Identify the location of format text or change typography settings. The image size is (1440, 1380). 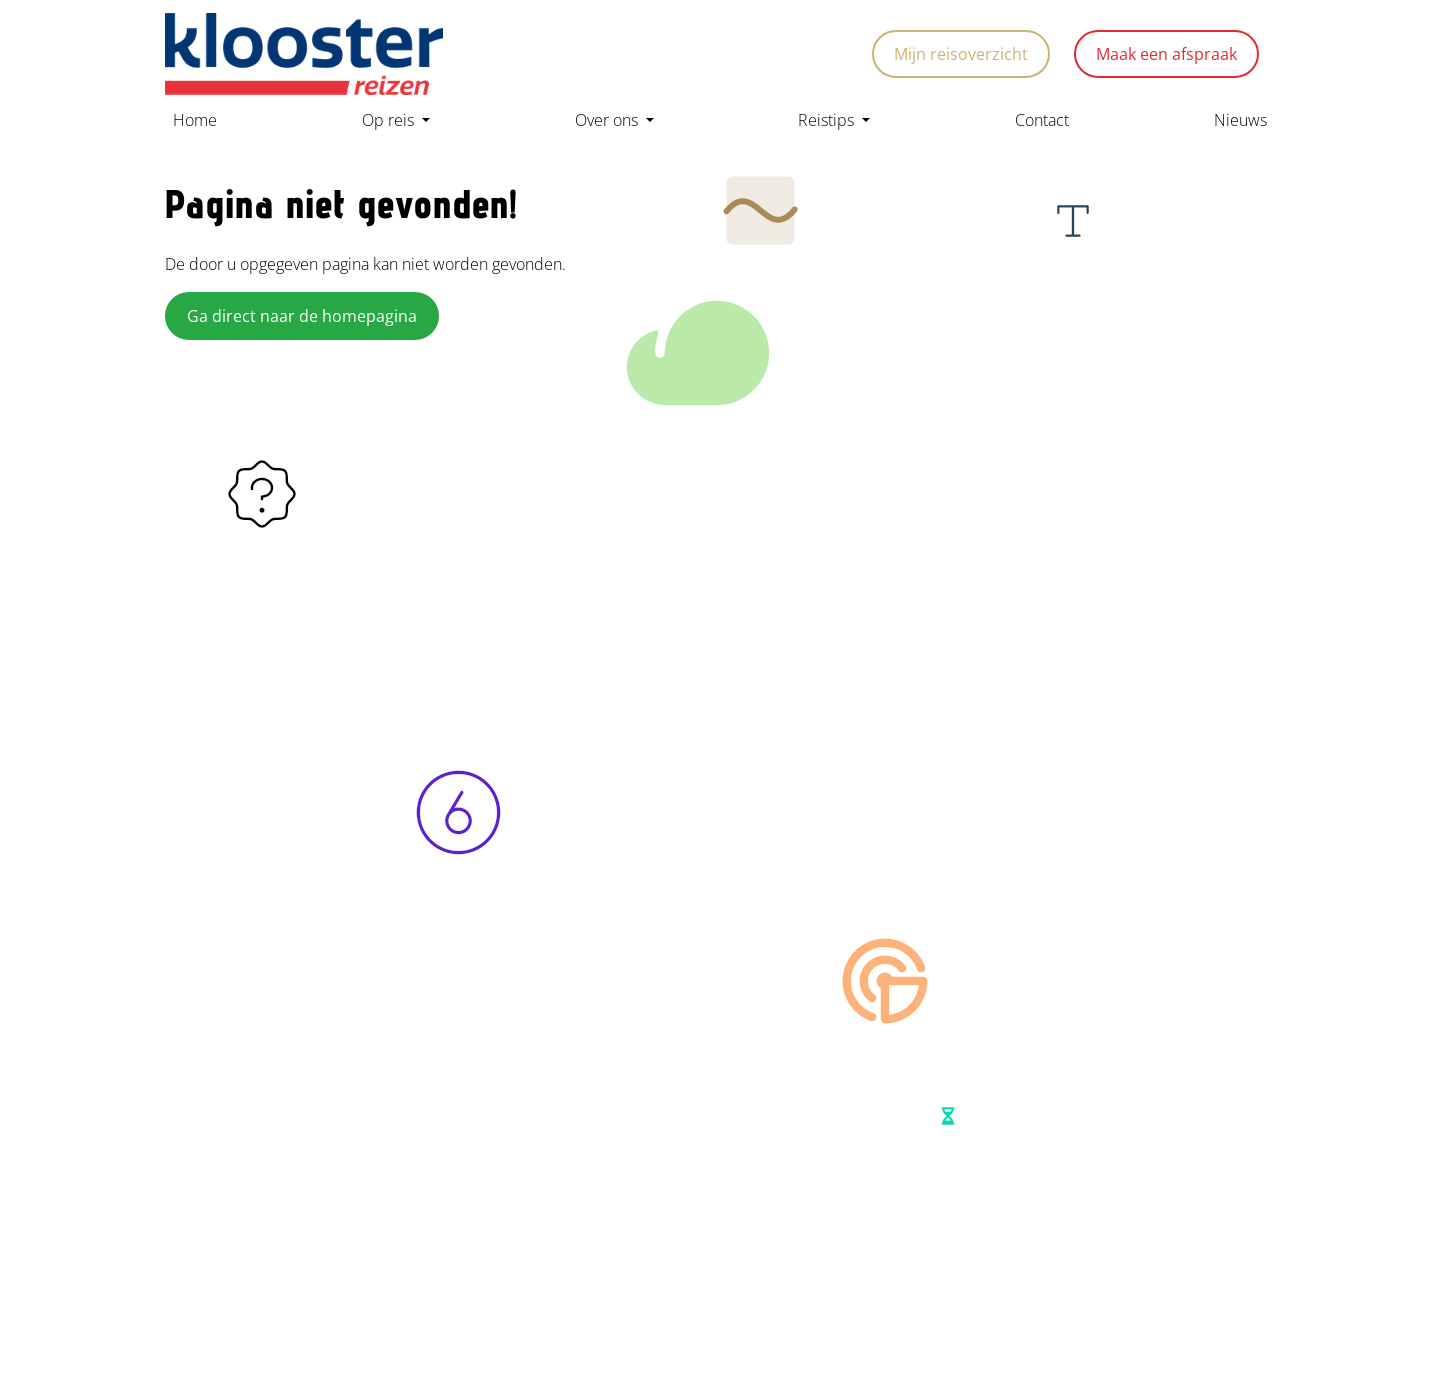
(1073, 221).